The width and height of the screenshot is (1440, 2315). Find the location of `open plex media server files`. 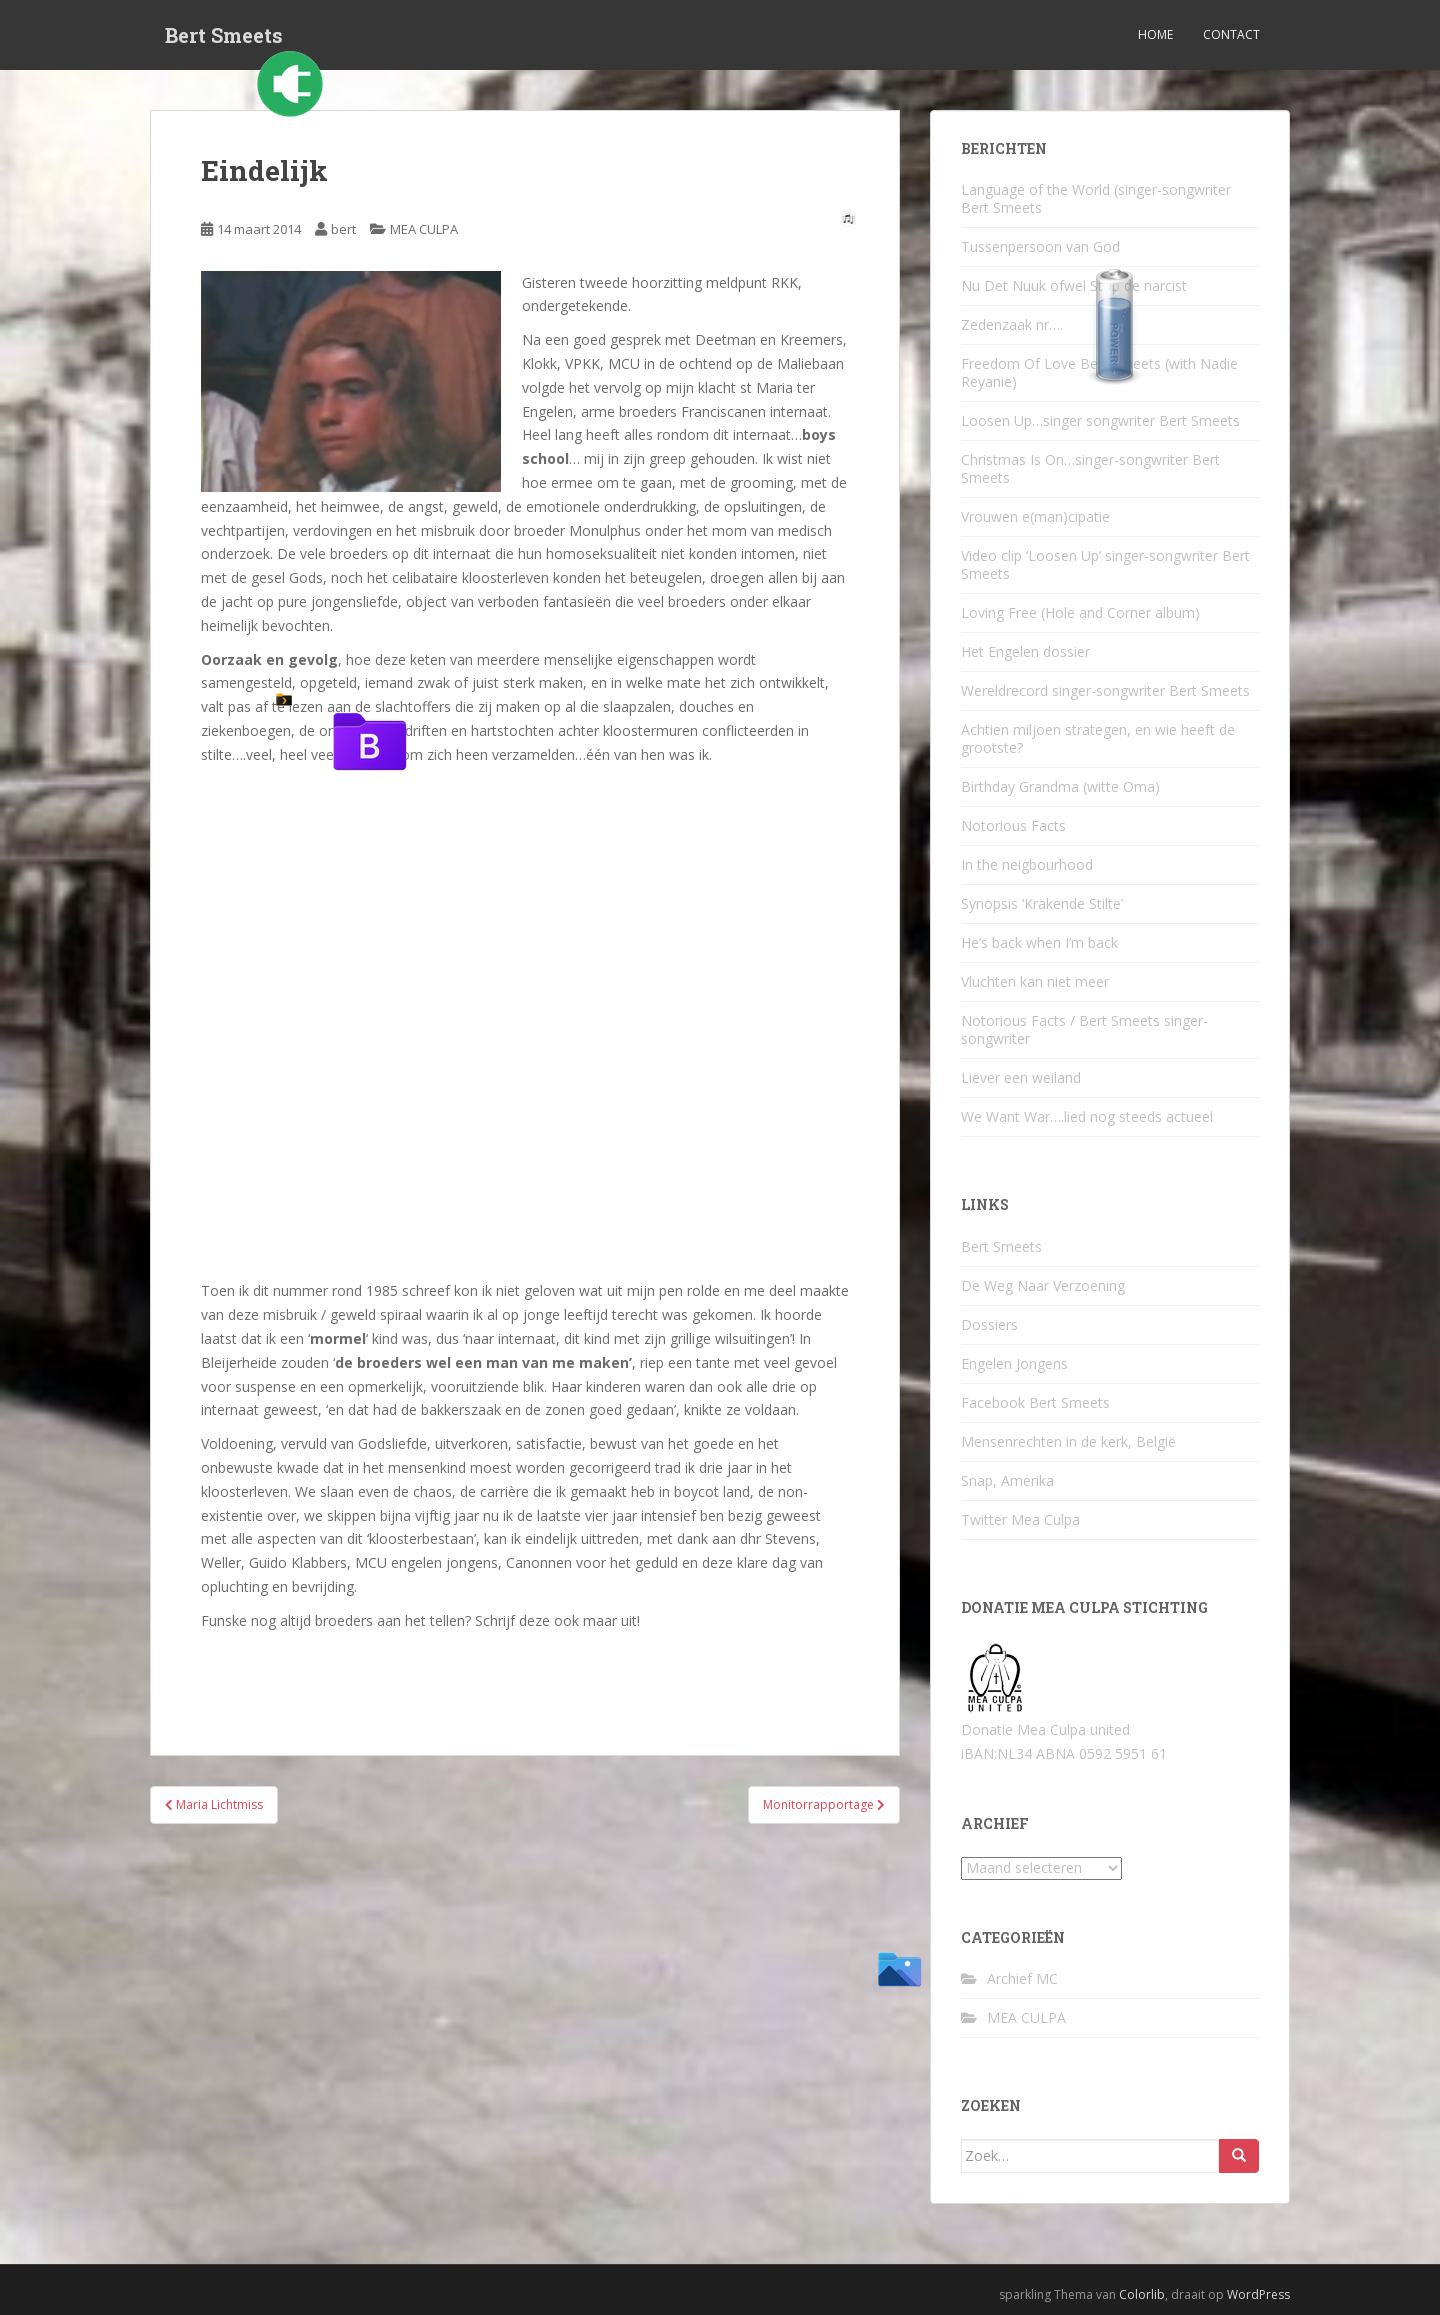

open plex media server files is located at coordinates (284, 700).